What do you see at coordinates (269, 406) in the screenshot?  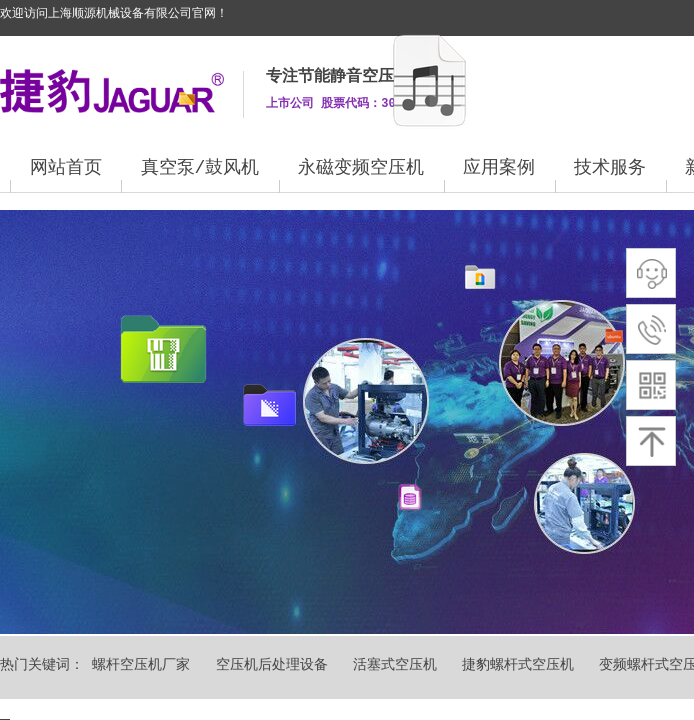 I see `open folder containing Adobe Media Encoder files` at bounding box center [269, 406].